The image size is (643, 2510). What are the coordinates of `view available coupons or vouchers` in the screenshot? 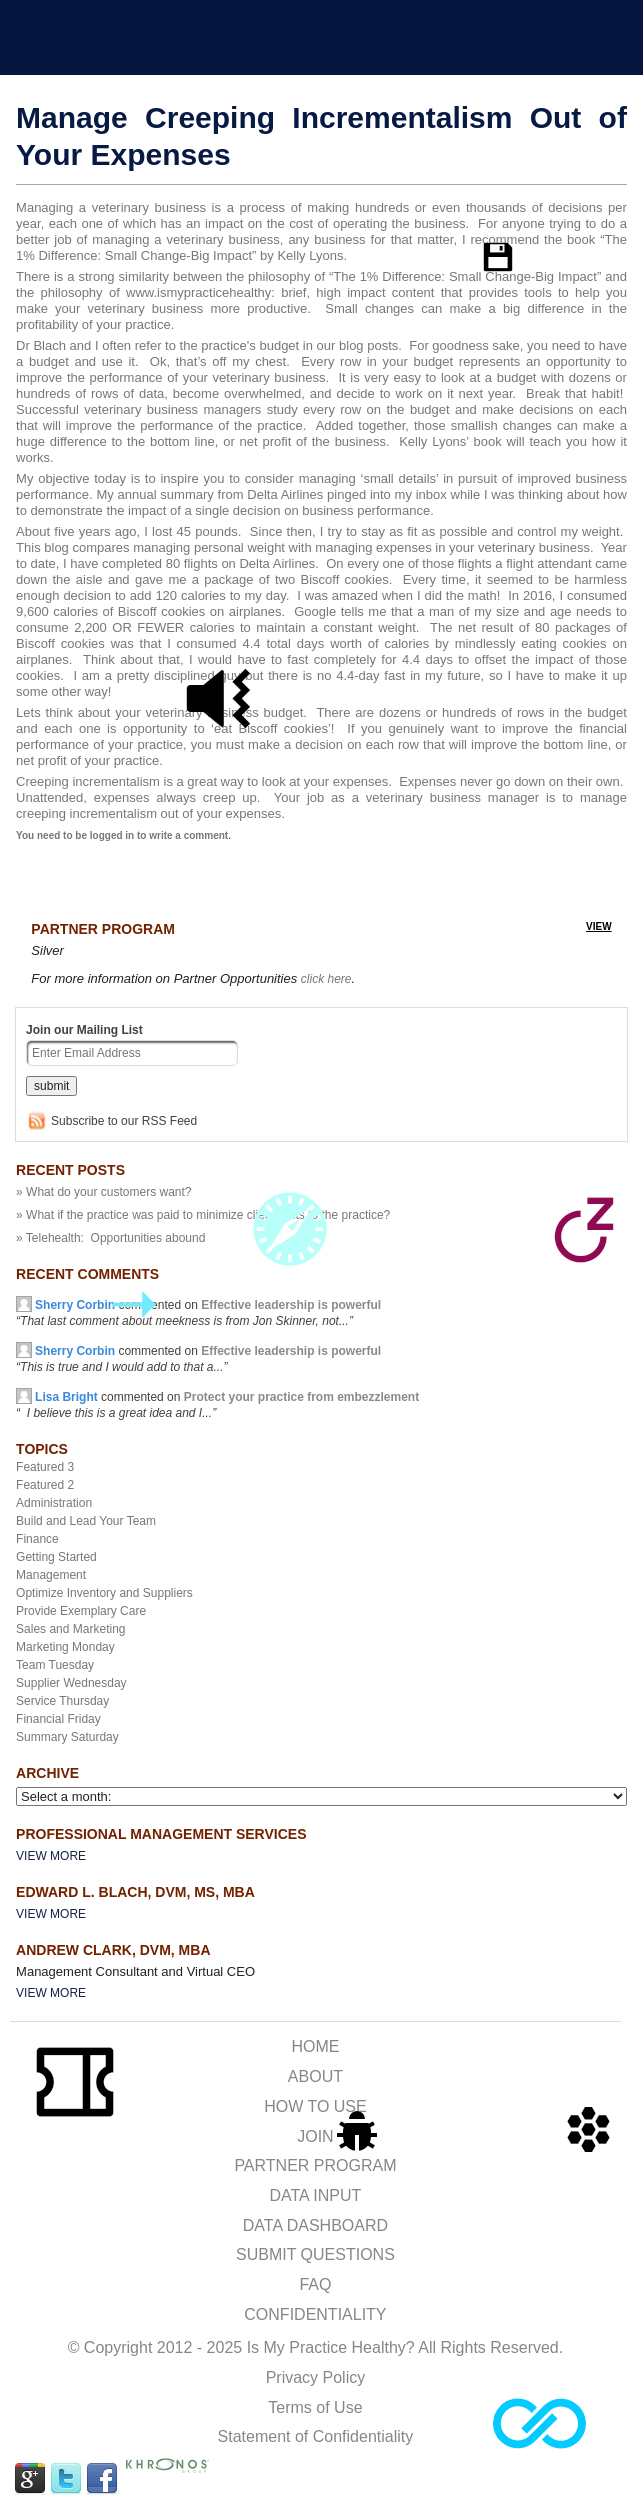 It's located at (75, 2082).